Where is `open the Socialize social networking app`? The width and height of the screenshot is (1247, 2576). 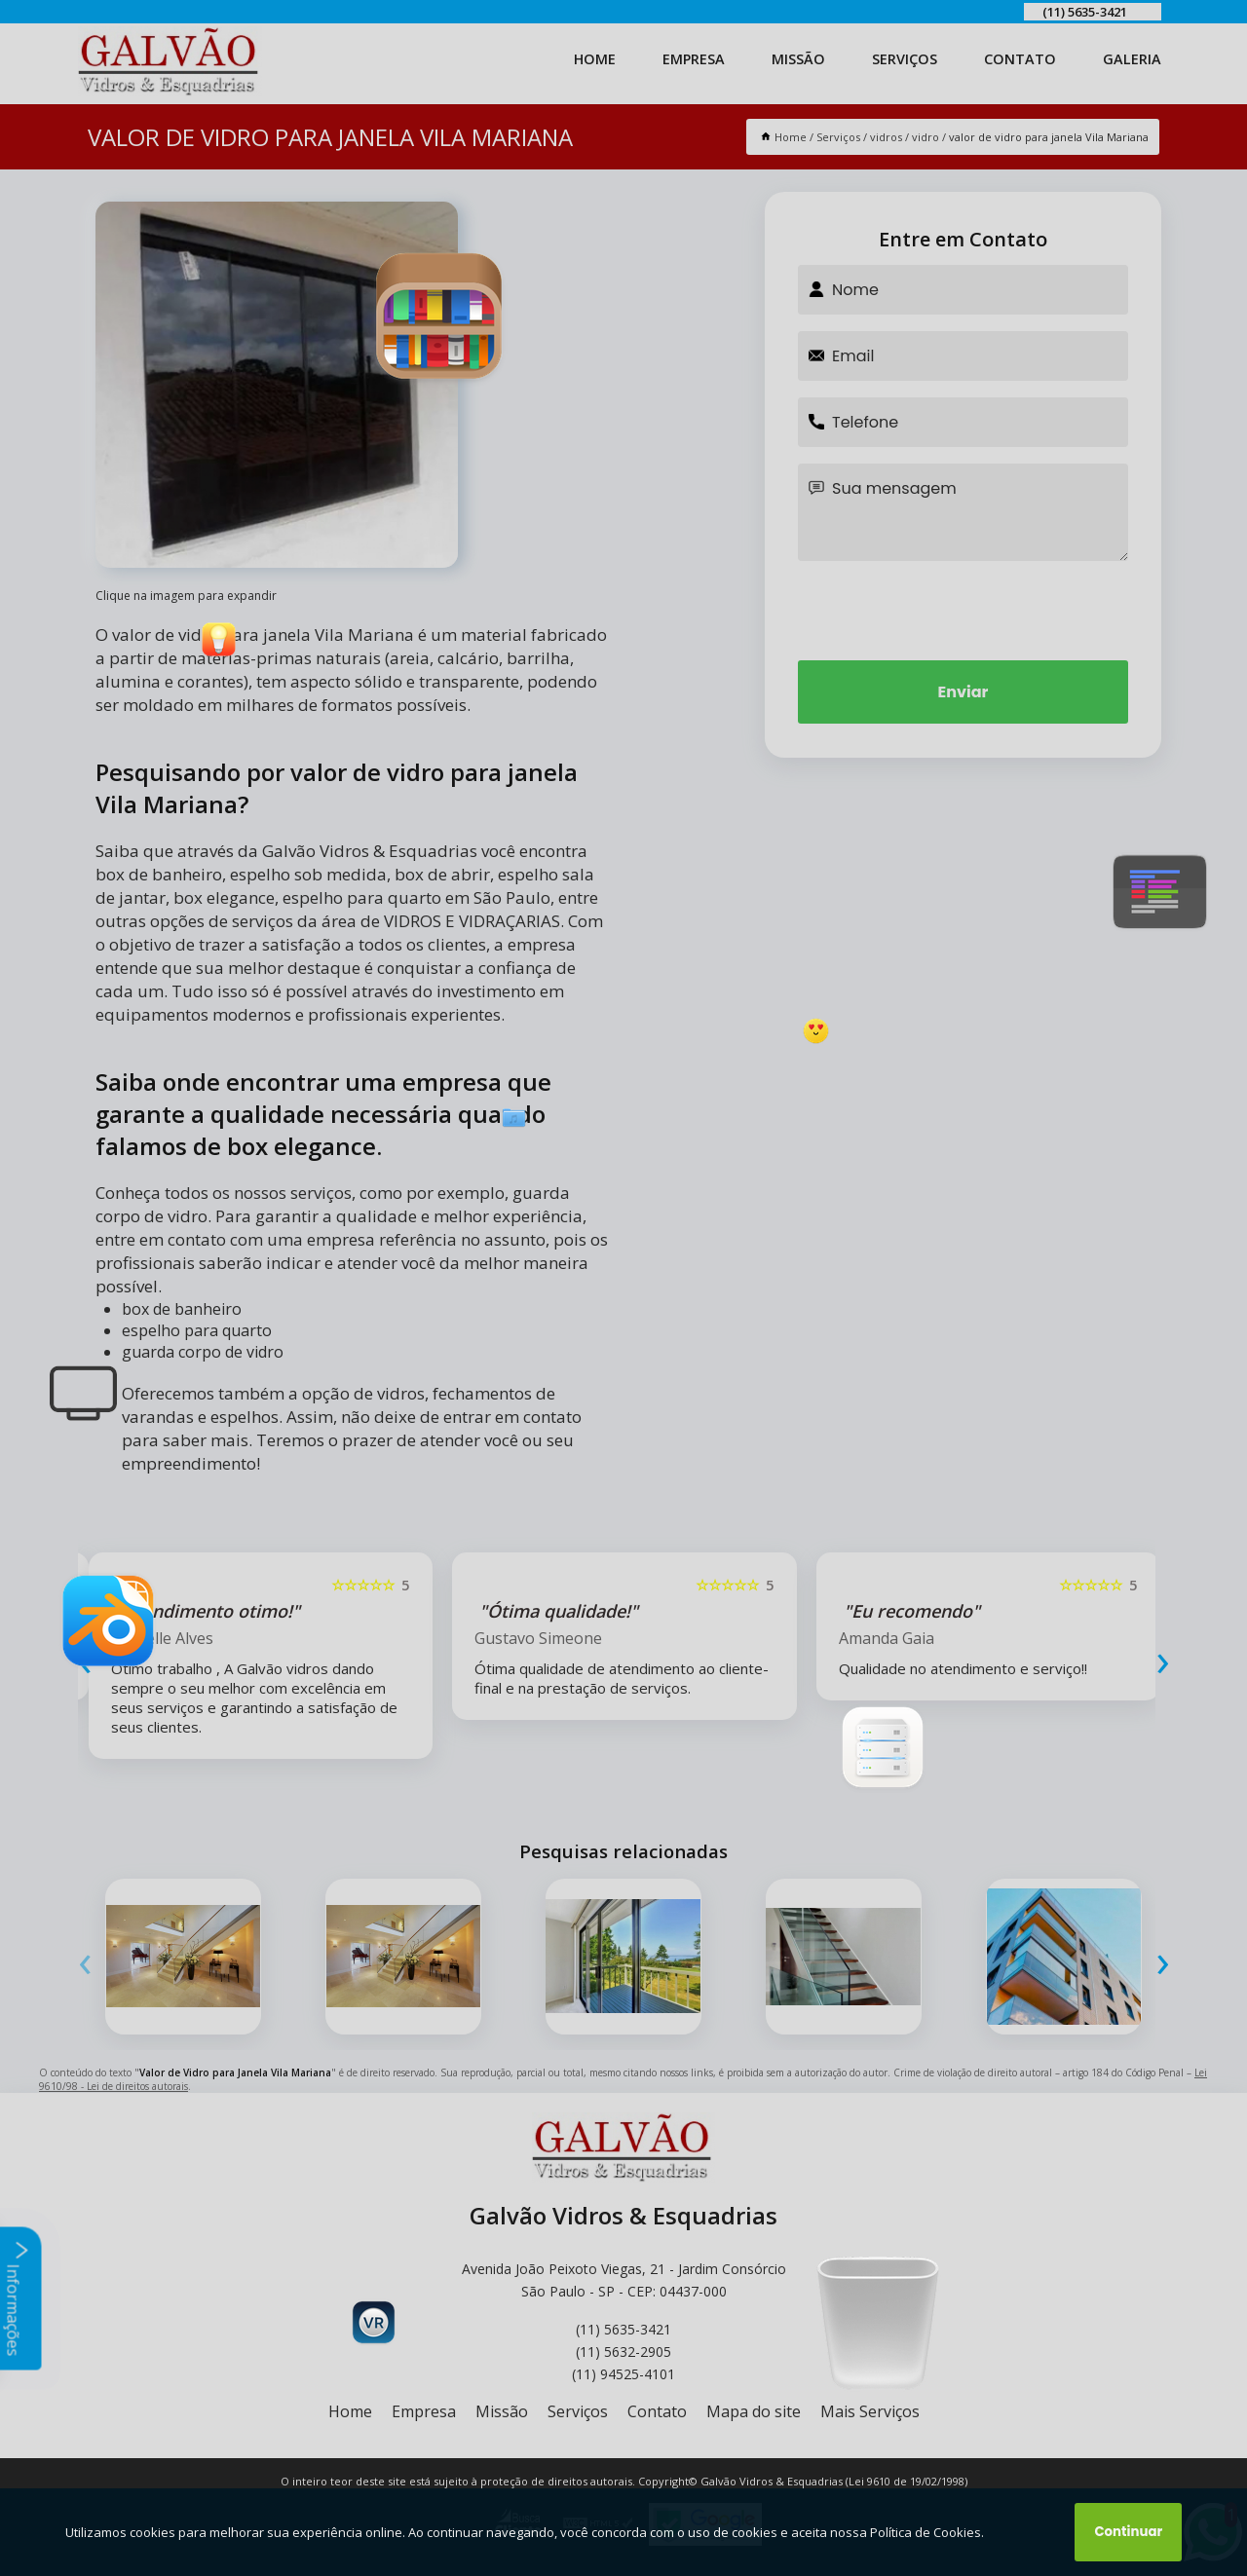
open the Socialize social networking app is located at coordinates (815, 1030).